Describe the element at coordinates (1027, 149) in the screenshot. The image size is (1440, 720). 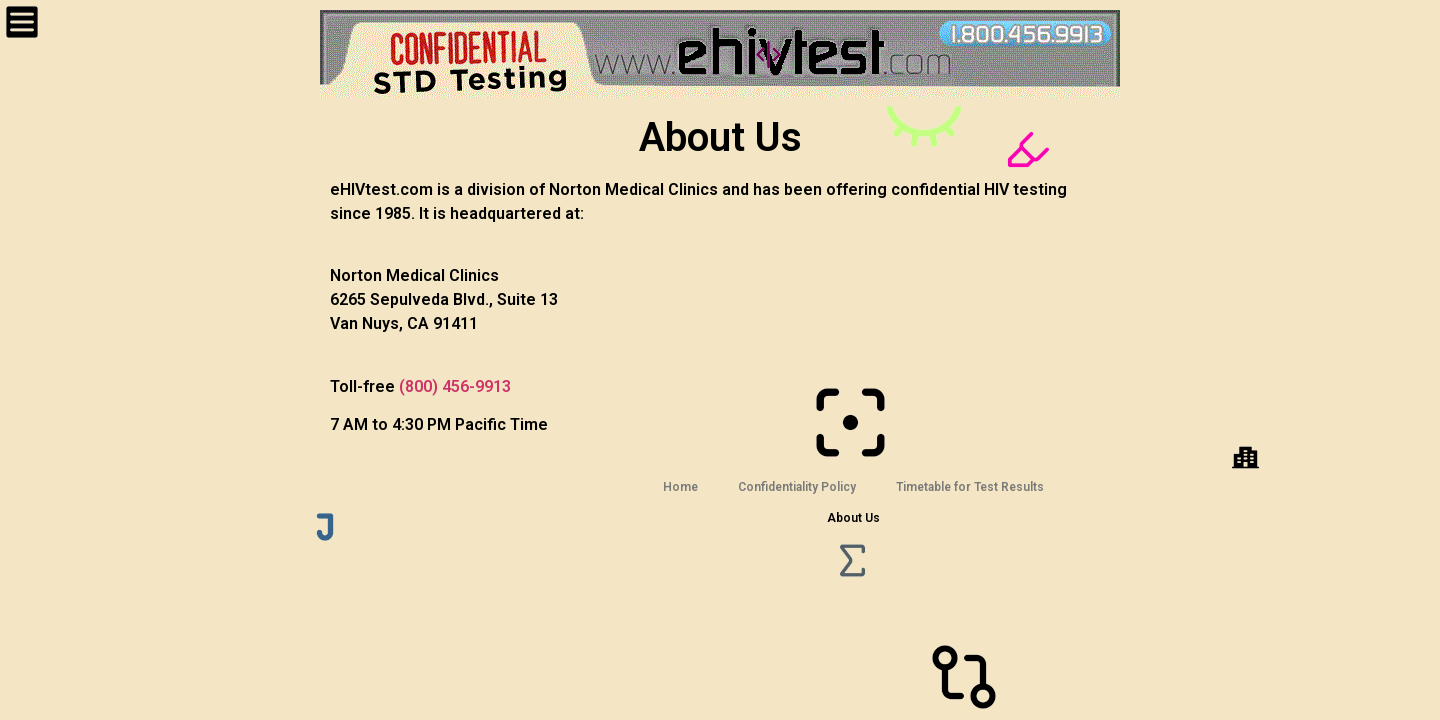
I see `highlight or mark selected text` at that location.